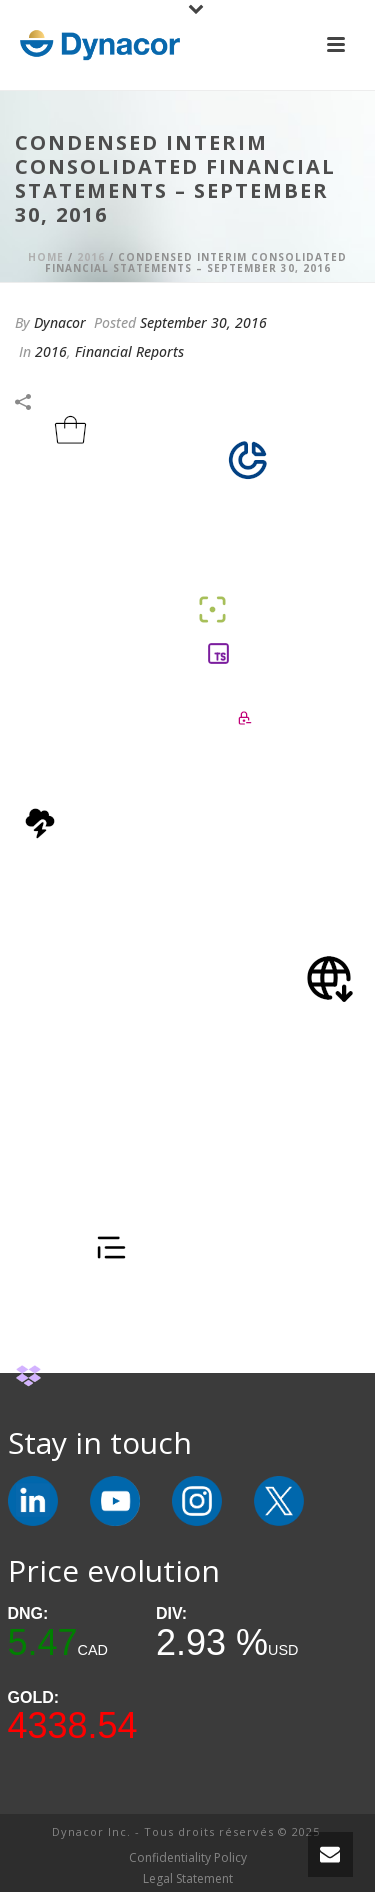 Image resolution: width=375 pixels, height=1892 pixels. Describe the element at coordinates (218, 653) in the screenshot. I see `indicates a TypeScript file or project` at that location.